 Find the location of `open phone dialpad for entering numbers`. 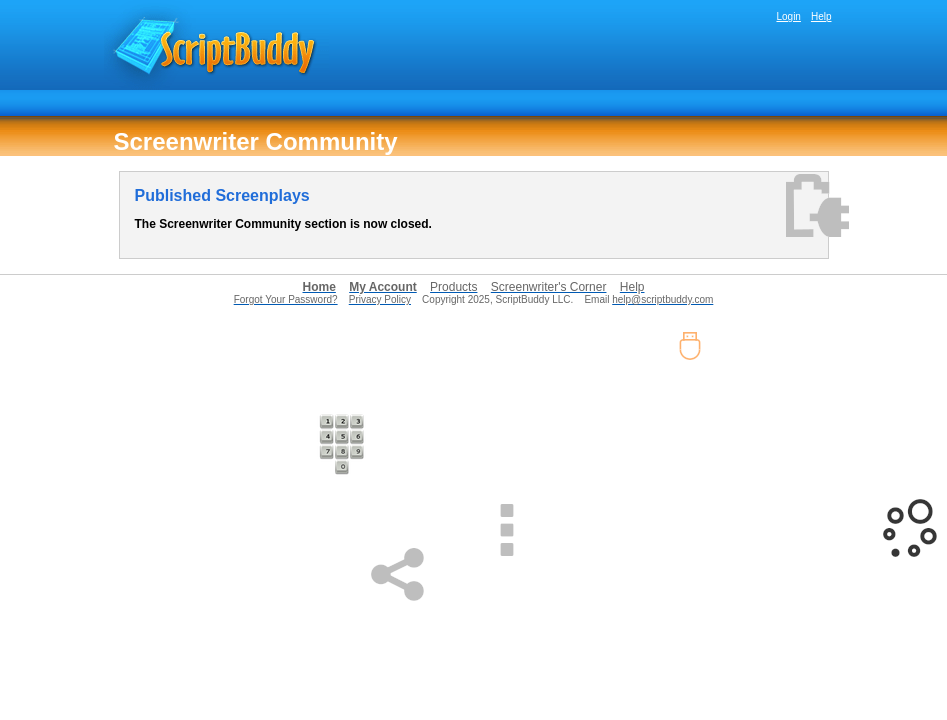

open phone dialpad for entering numbers is located at coordinates (342, 444).